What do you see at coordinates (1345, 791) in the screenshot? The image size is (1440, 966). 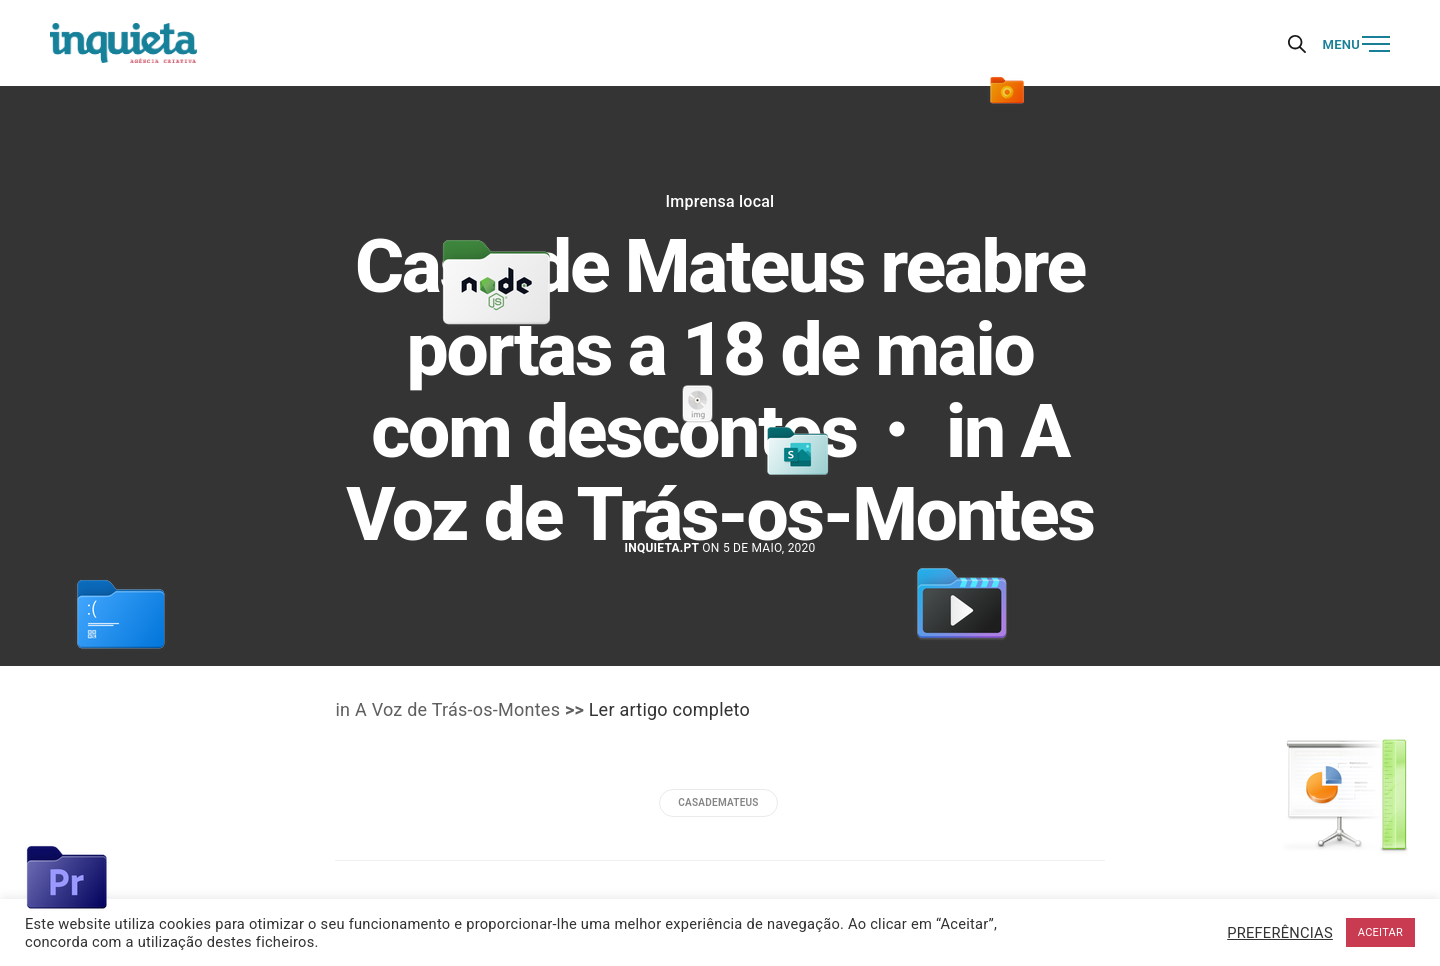 I see `presentation template file type` at bounding box center [1345, 791].